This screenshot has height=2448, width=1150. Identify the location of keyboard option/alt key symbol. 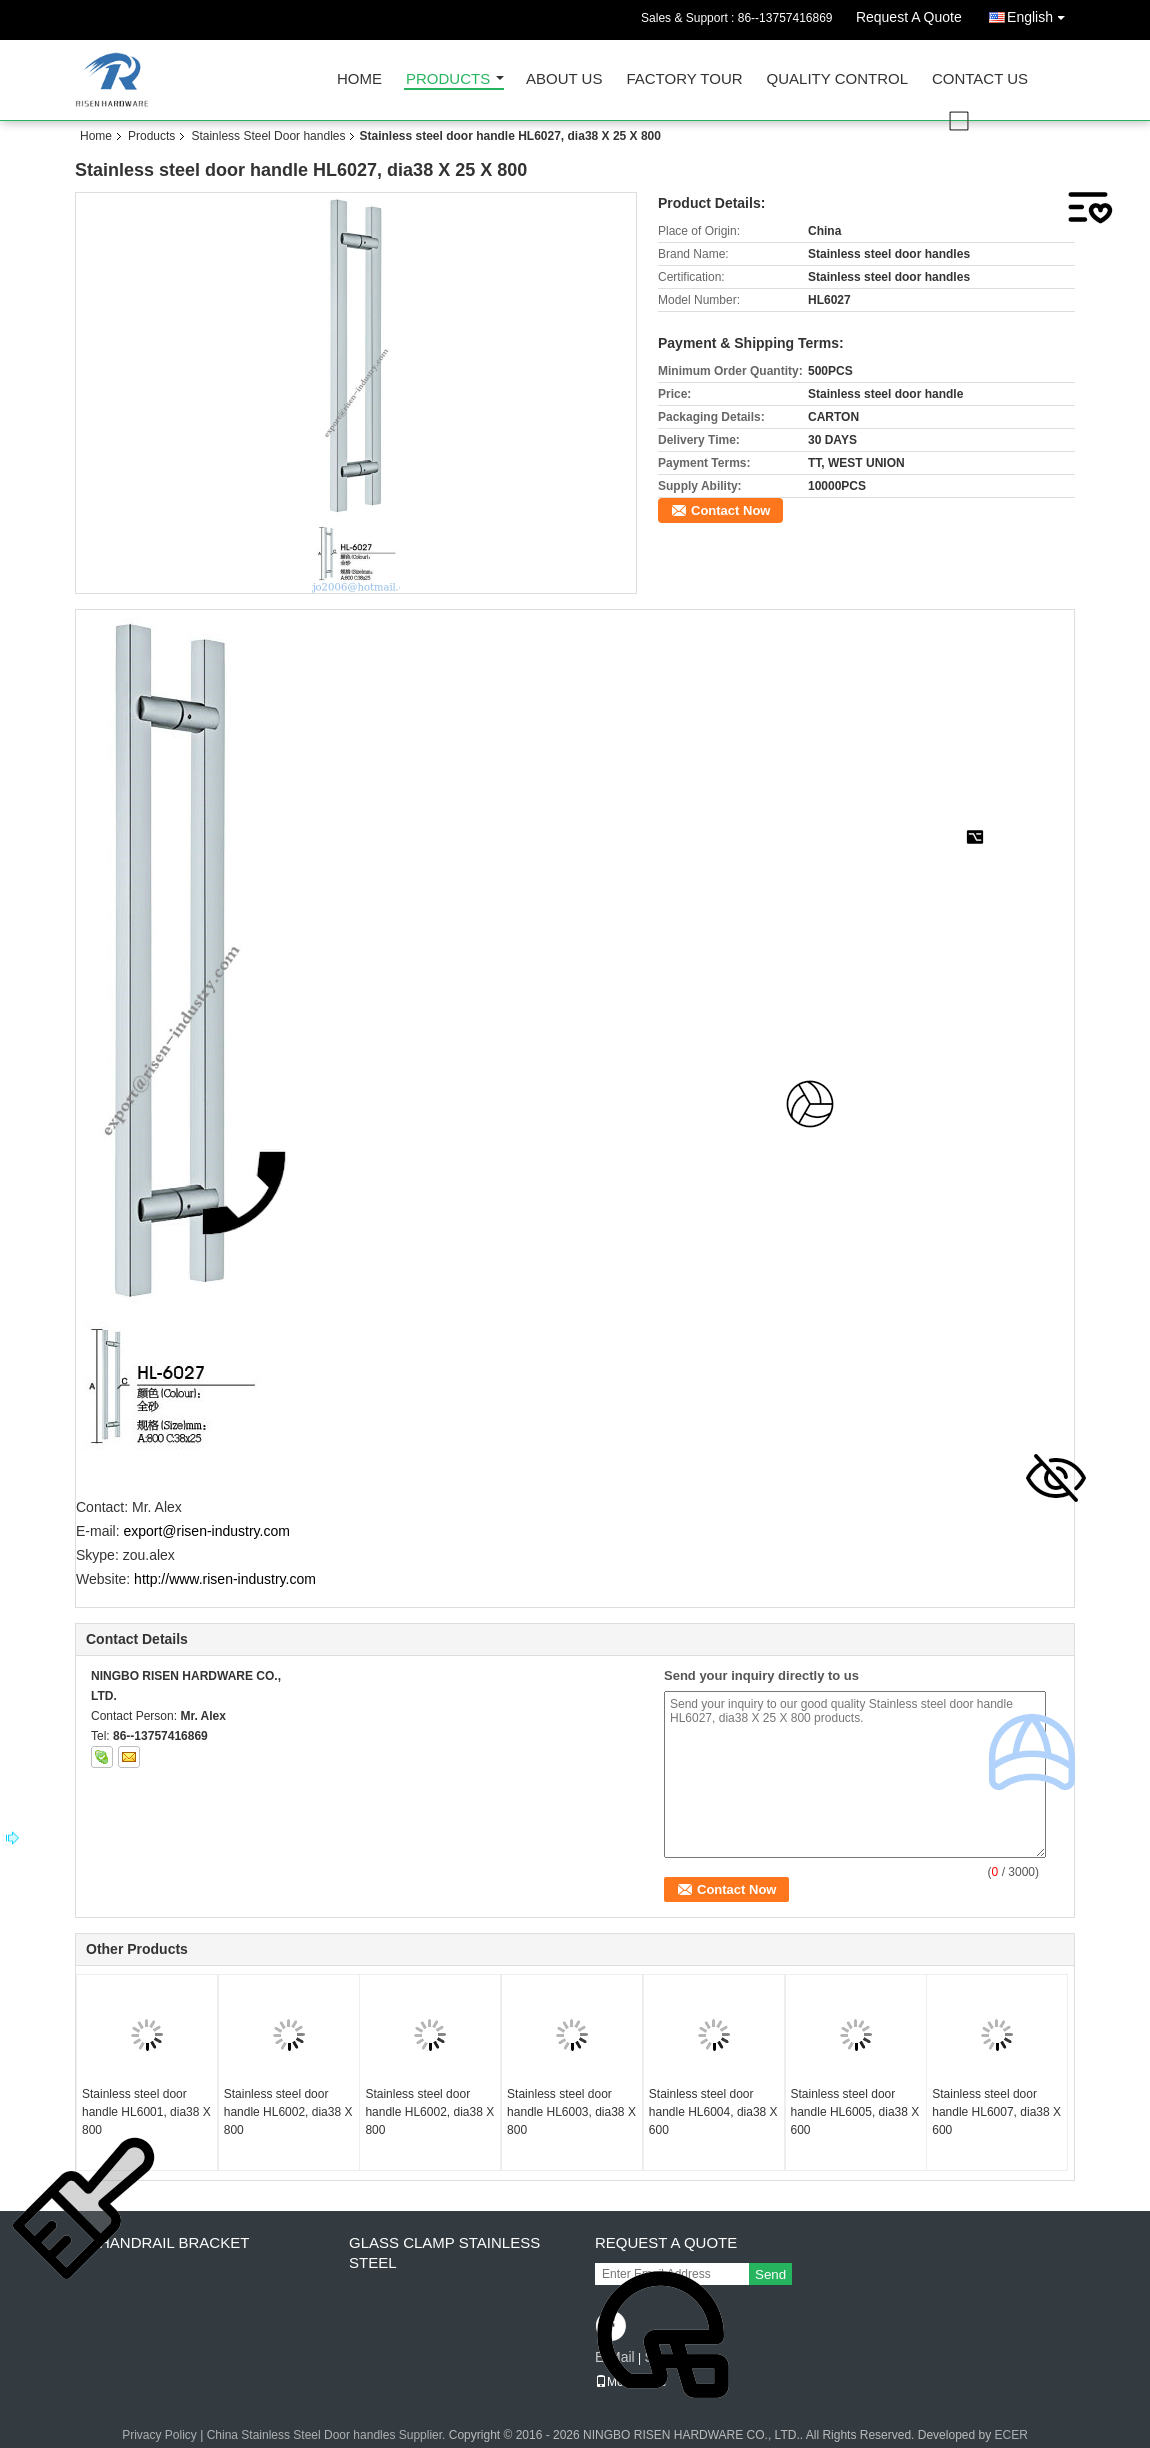
(975, 837).